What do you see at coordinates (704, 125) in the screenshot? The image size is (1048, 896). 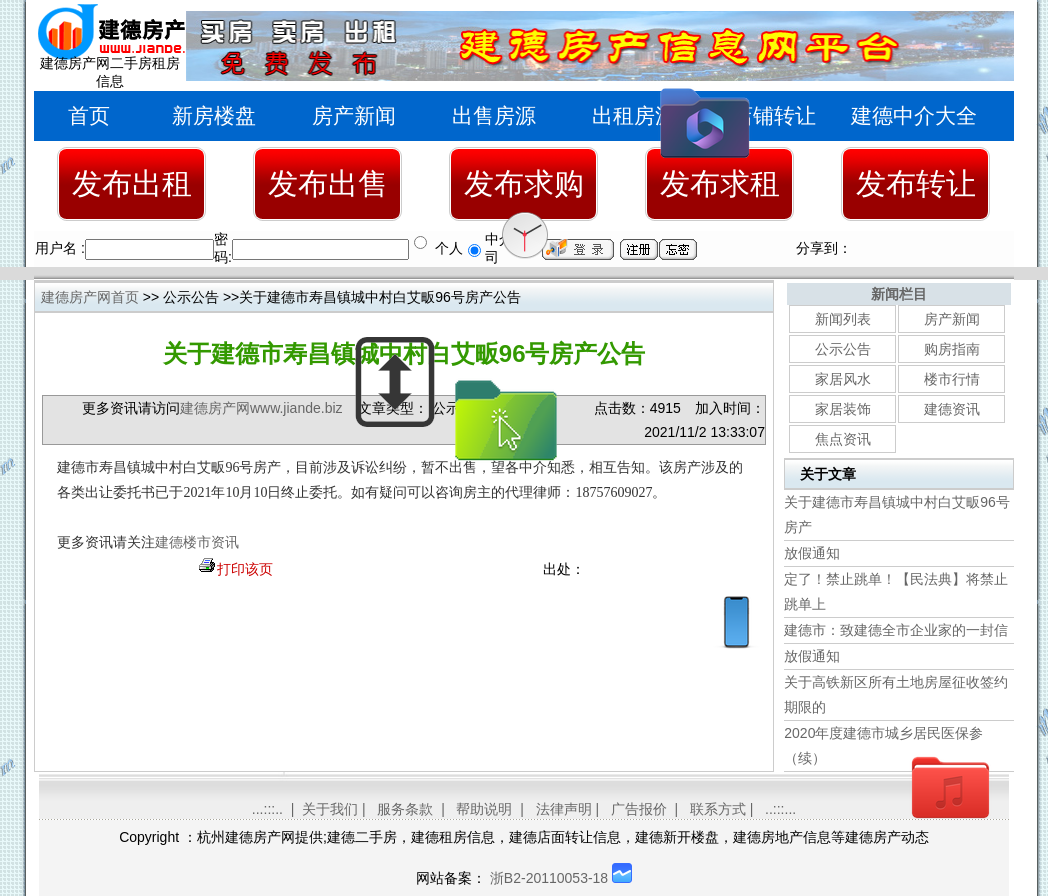 I see `open microsoft 365 files folder` at bounding box center [704, 125].